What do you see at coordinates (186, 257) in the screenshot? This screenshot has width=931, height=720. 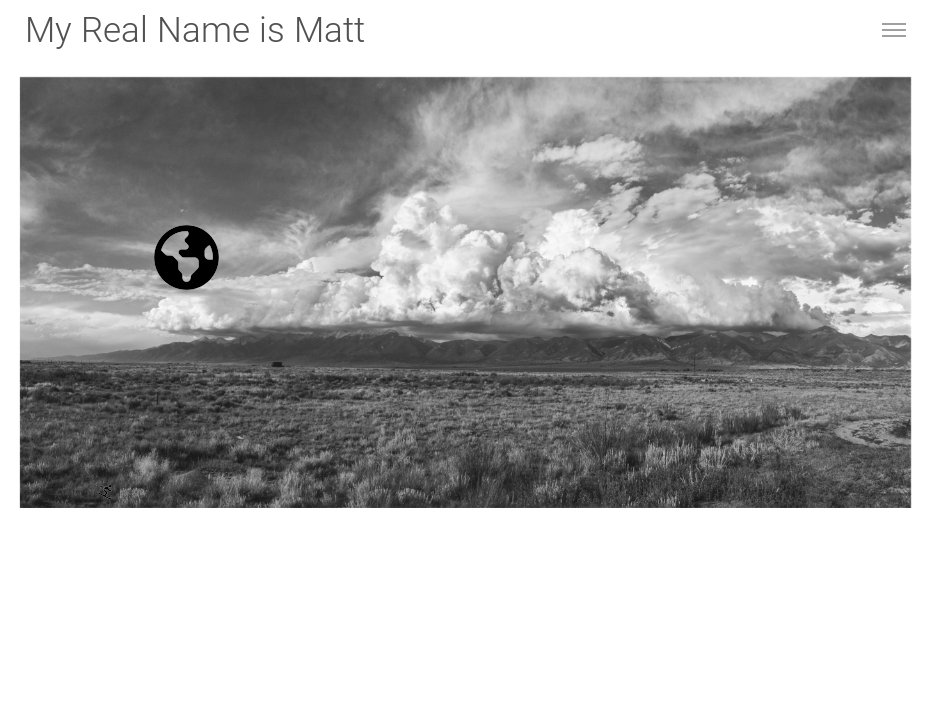 I see `switch to global or worldwide settings` at bounding box center [186, 257].